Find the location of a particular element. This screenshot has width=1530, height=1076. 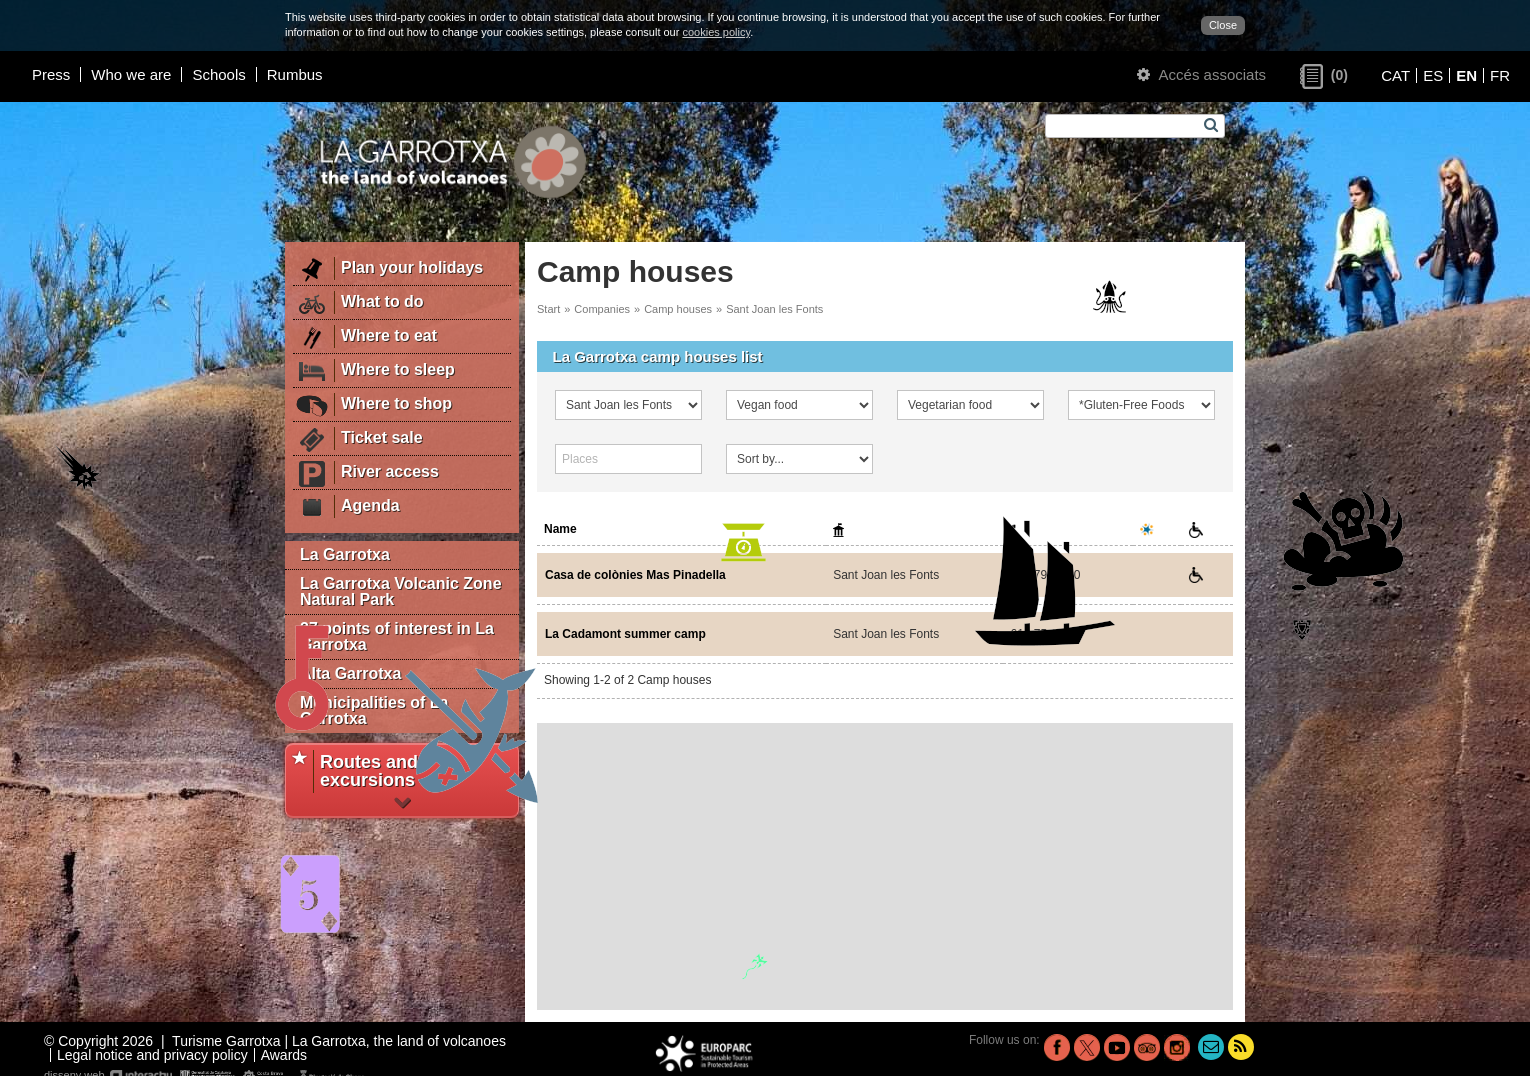

select a sailing boat or nautical vessel is located at coordinates (1045, 581).